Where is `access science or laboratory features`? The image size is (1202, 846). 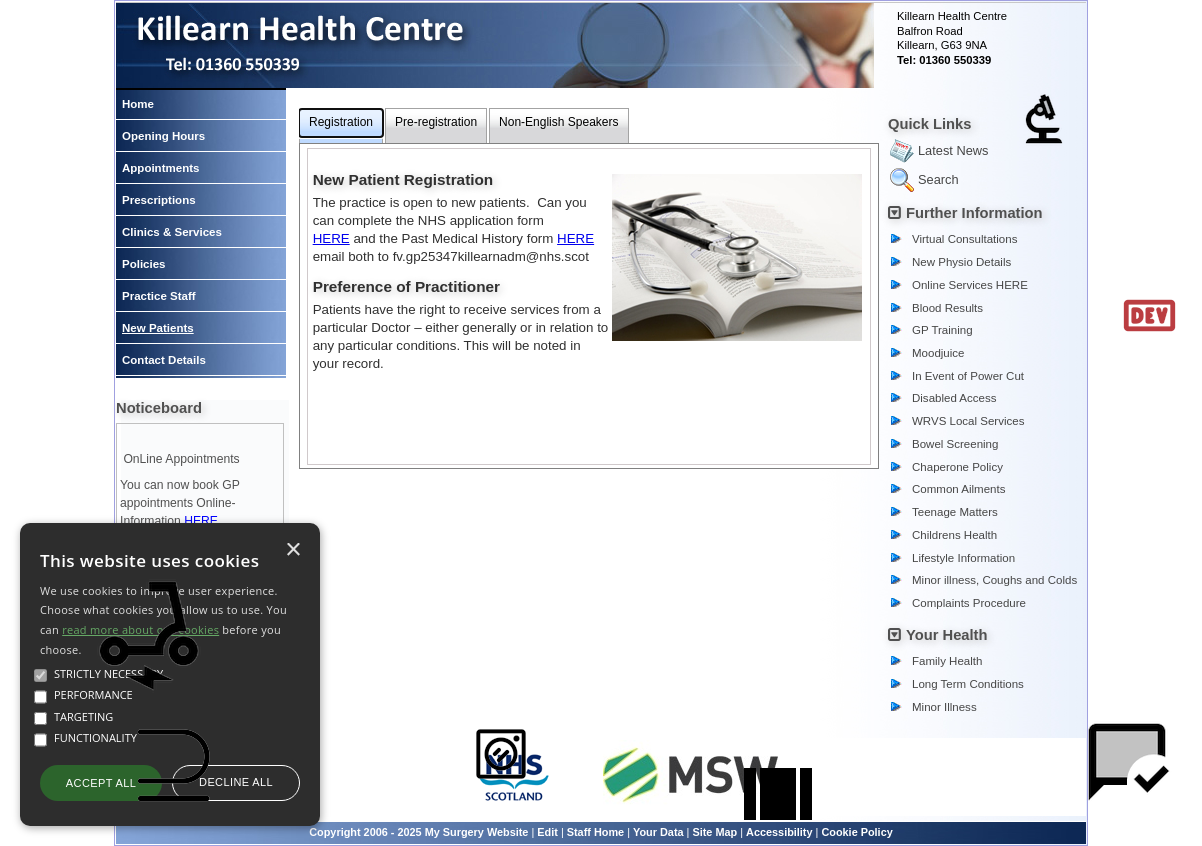 access science or laboratory features is located at coordinates (1044, 120).